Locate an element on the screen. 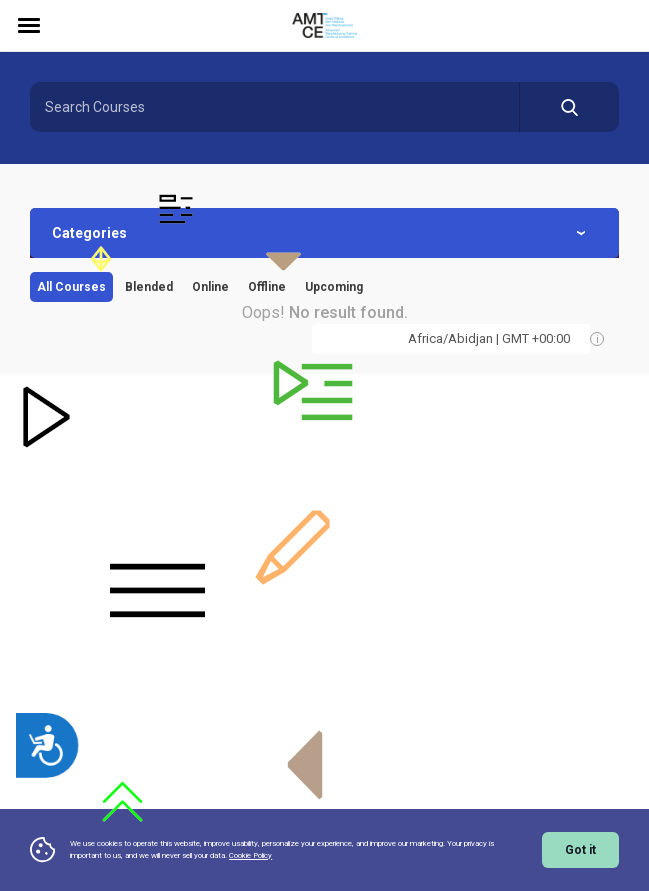  scroll to top of page is located at coordinates (122, 803).